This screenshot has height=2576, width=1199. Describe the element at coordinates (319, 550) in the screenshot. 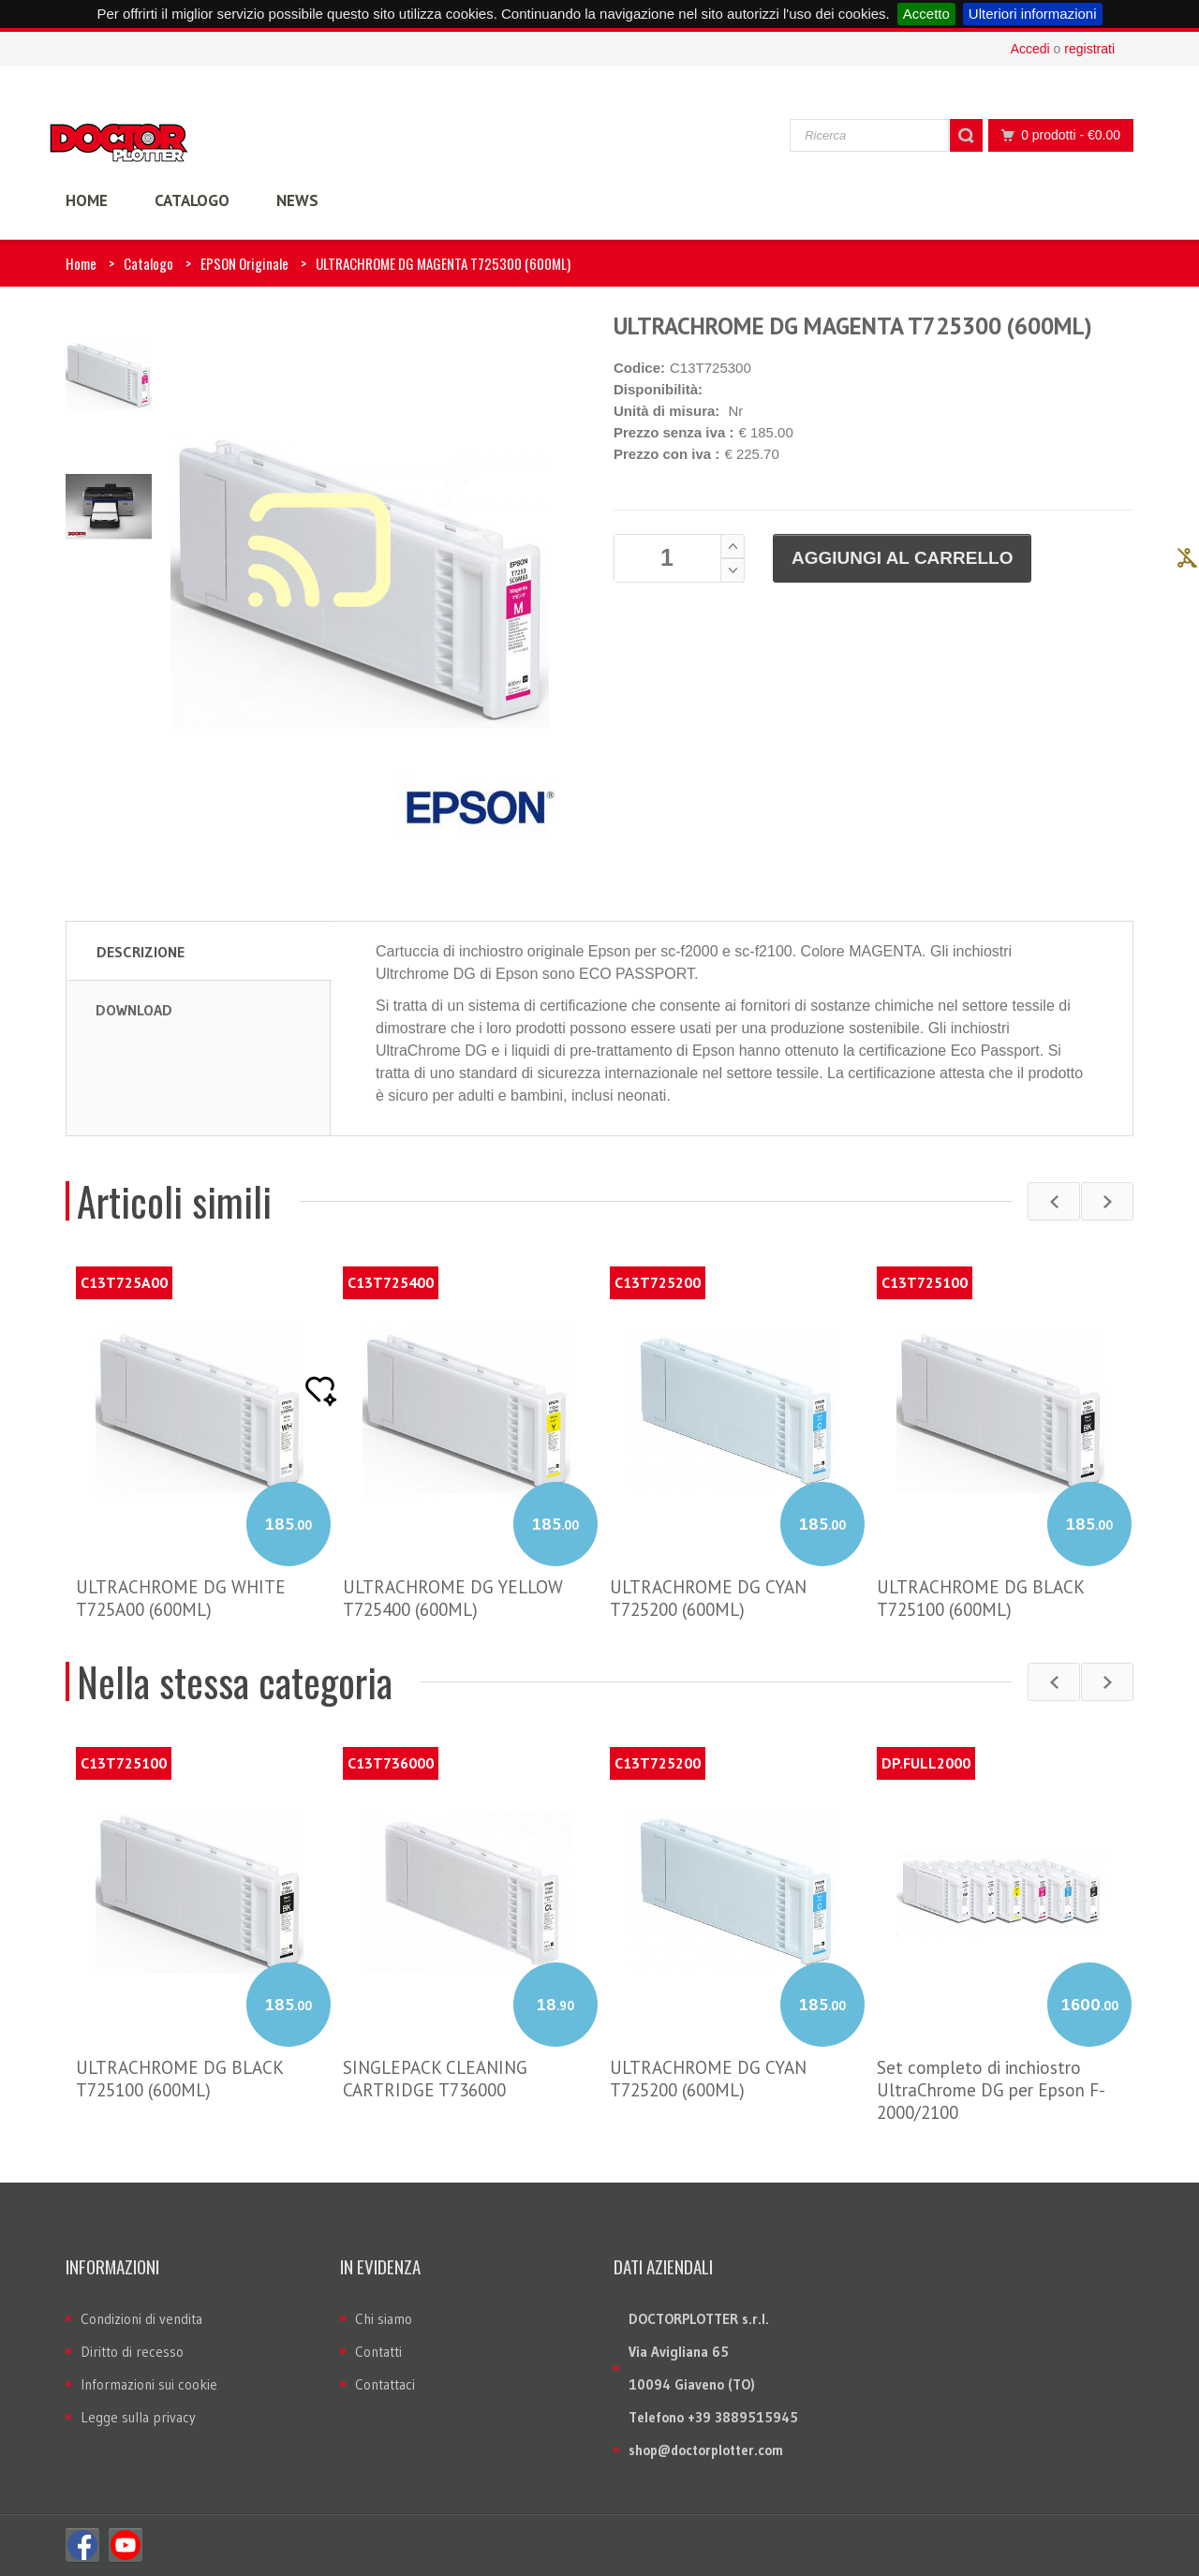

I see `cast your screen to a nearby device` at that location.